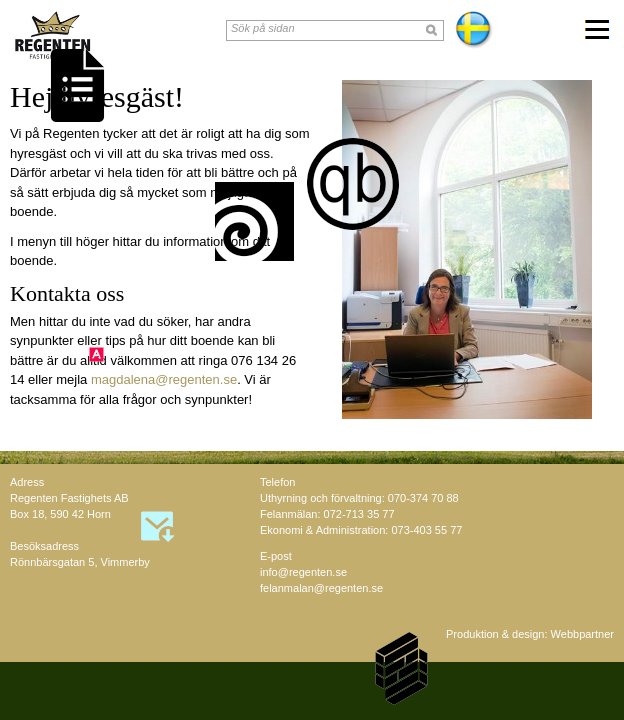 The image size is (624, 720). Describe the element at coordinates (401, 668) in the screenshot. I see `Formik library logo` at that location.